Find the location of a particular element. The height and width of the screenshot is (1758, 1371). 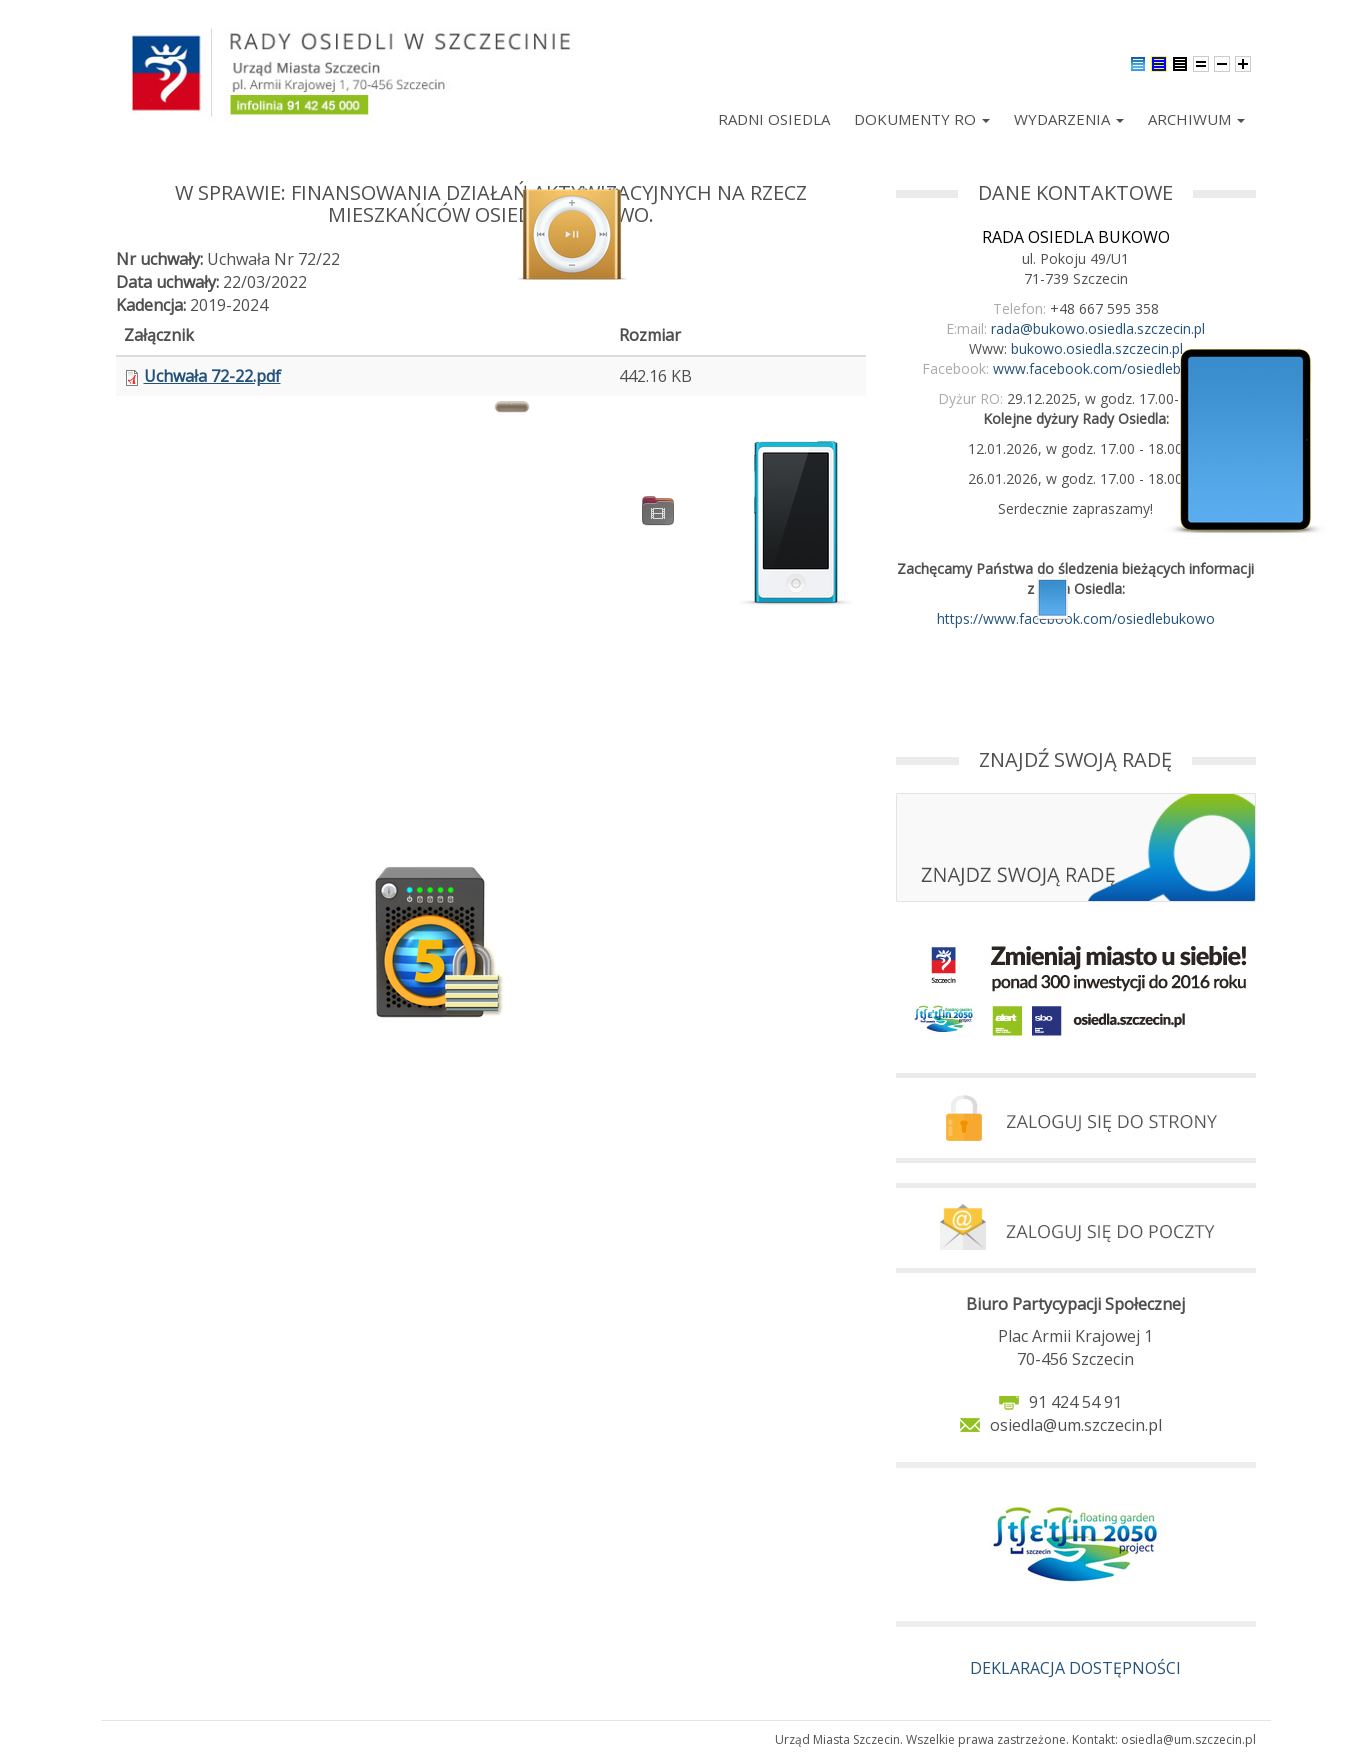

iPad Air 2 with cellular connectivity detected is located at coordinates (1052, 597).